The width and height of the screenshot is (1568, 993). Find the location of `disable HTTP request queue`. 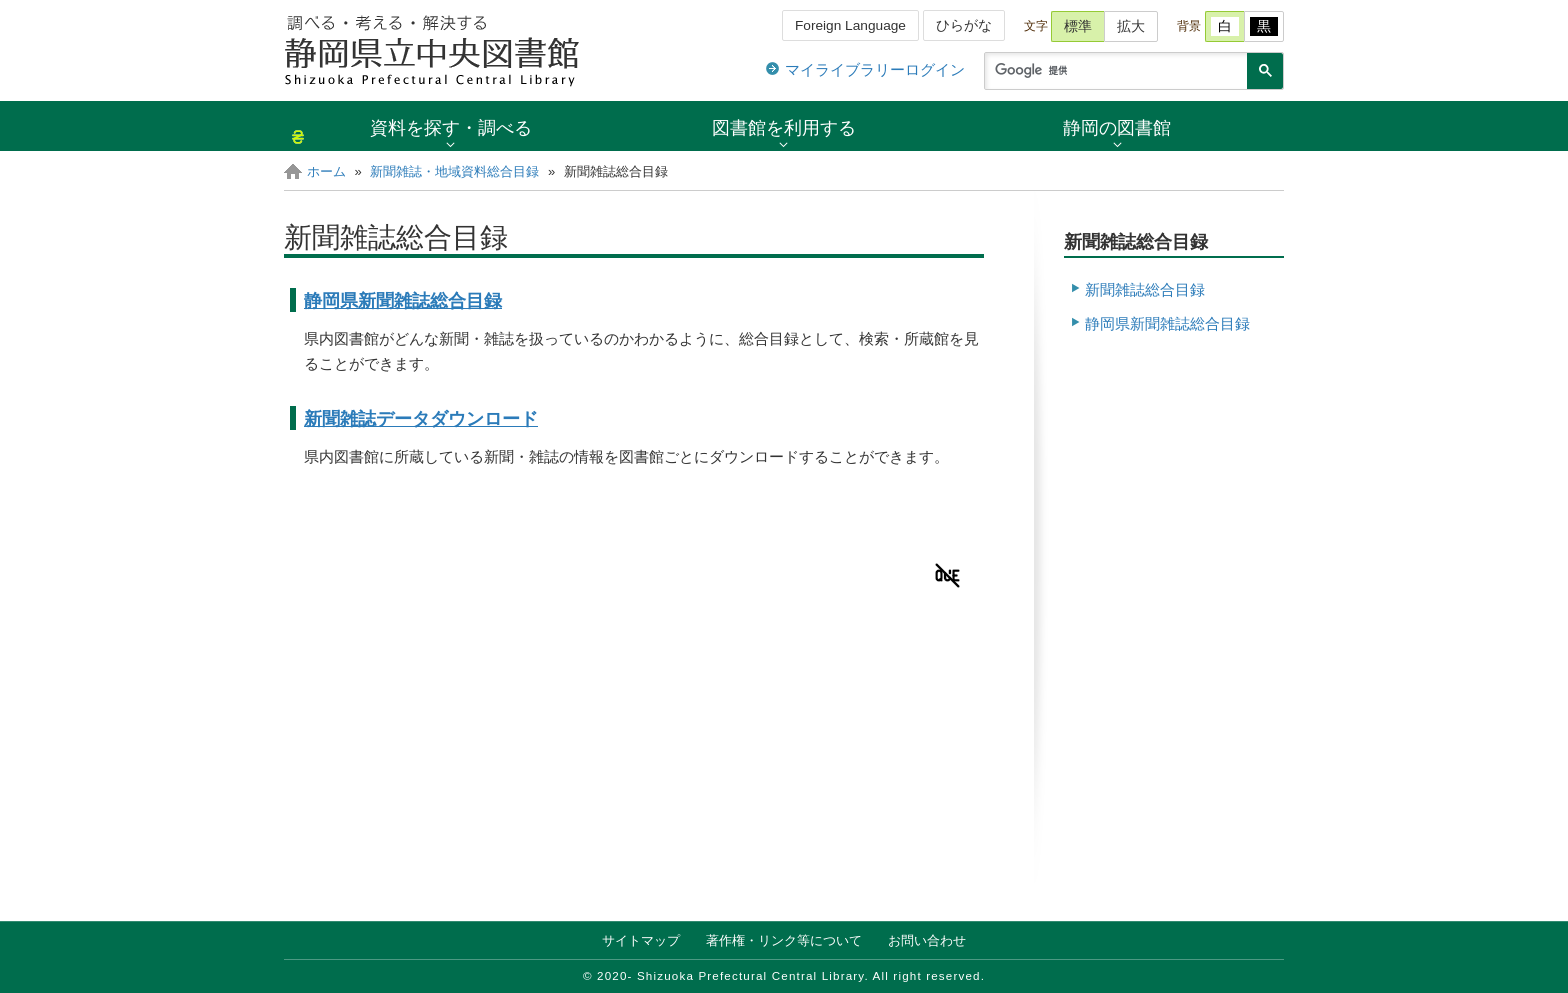

disable HTTP request queue is located at coordinates (947, 575).